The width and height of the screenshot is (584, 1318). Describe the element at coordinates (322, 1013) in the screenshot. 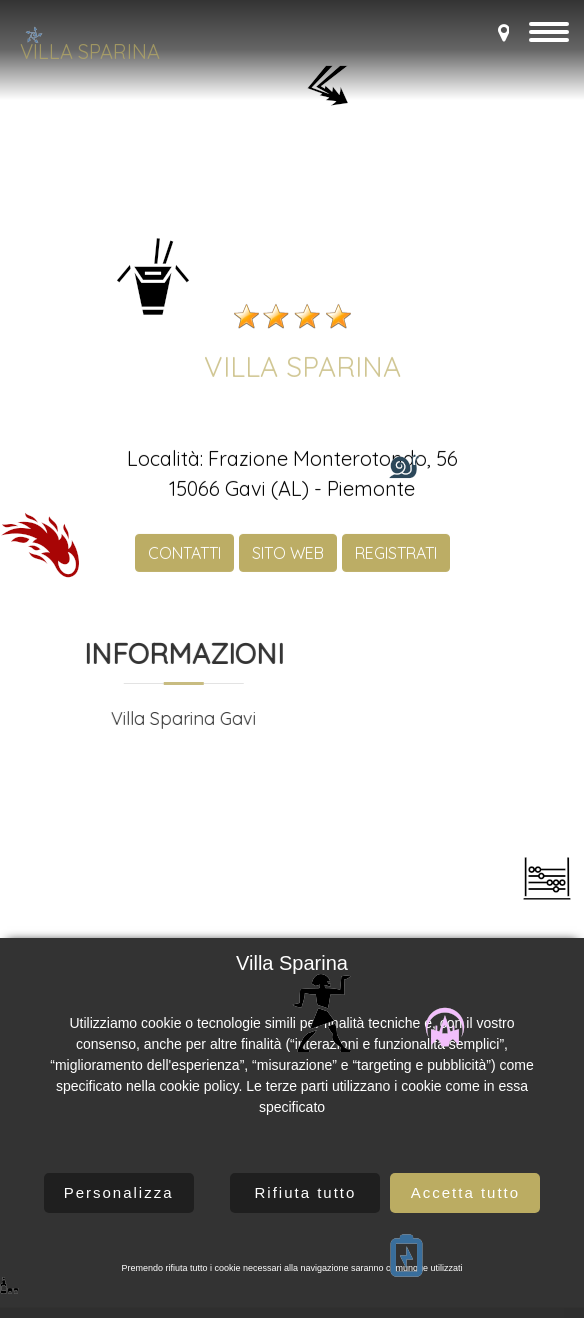

I see `select egyptian or ancient egypt theme` at that location.